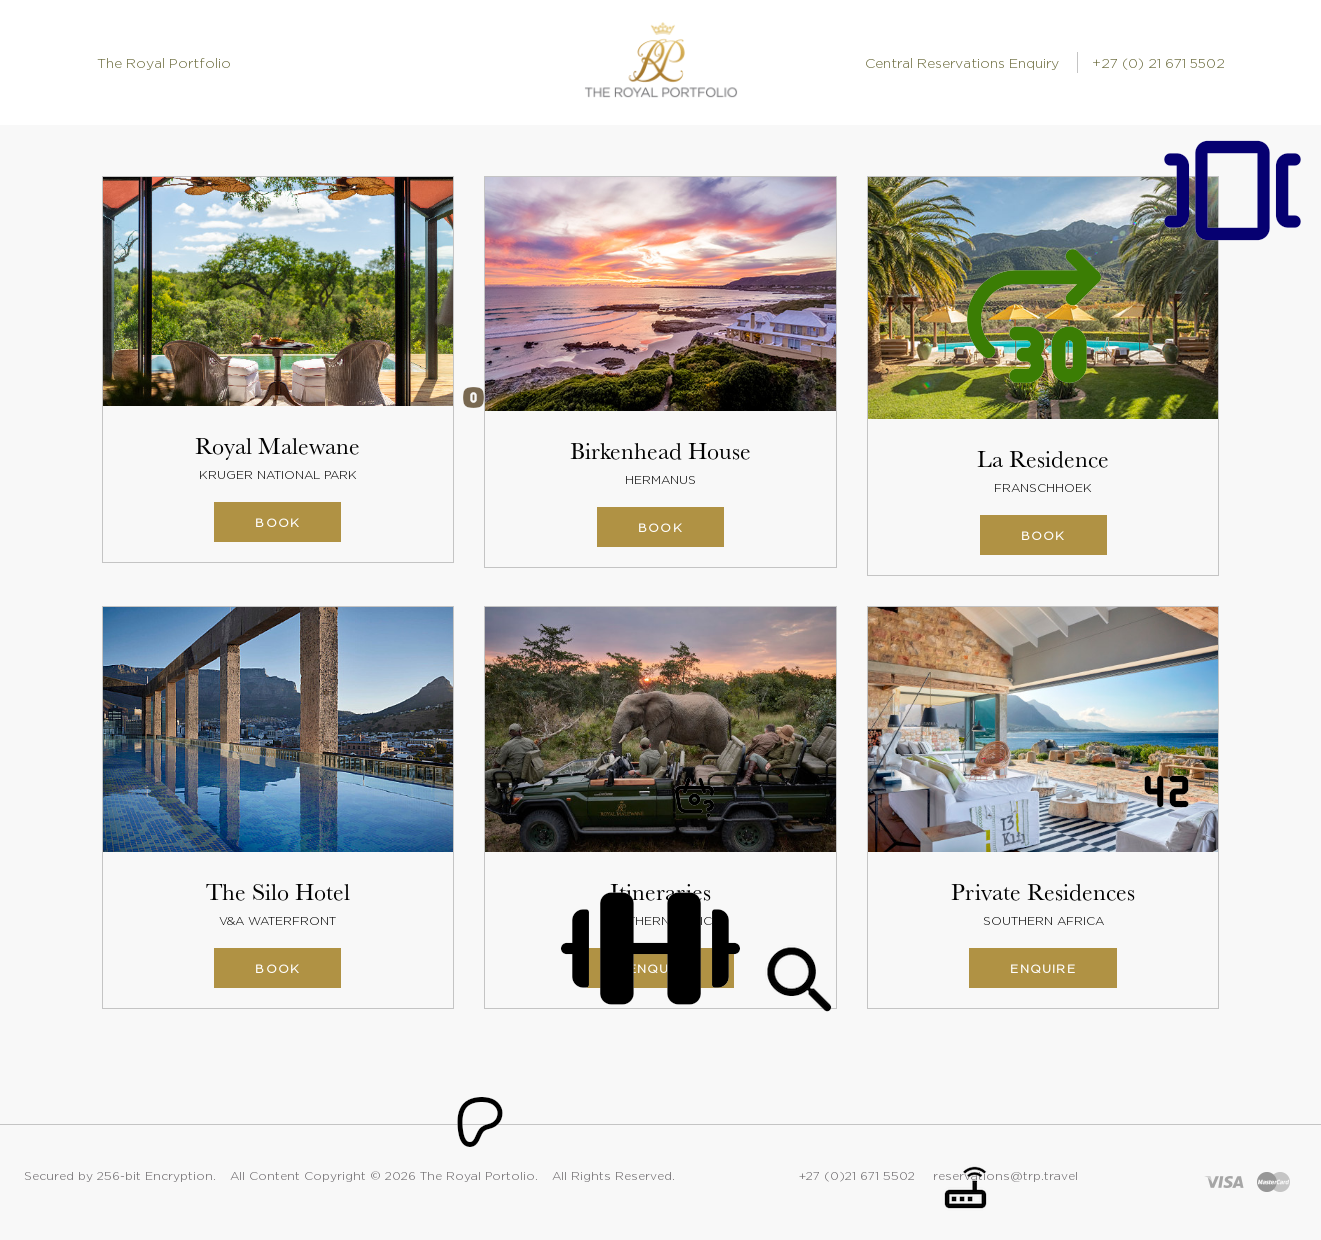 This screenshot has width=1321, height=1240. What do you see at coordinates (694, 795) in the screenshot?
I see `check order status or details` at bounding box center [694, 795].